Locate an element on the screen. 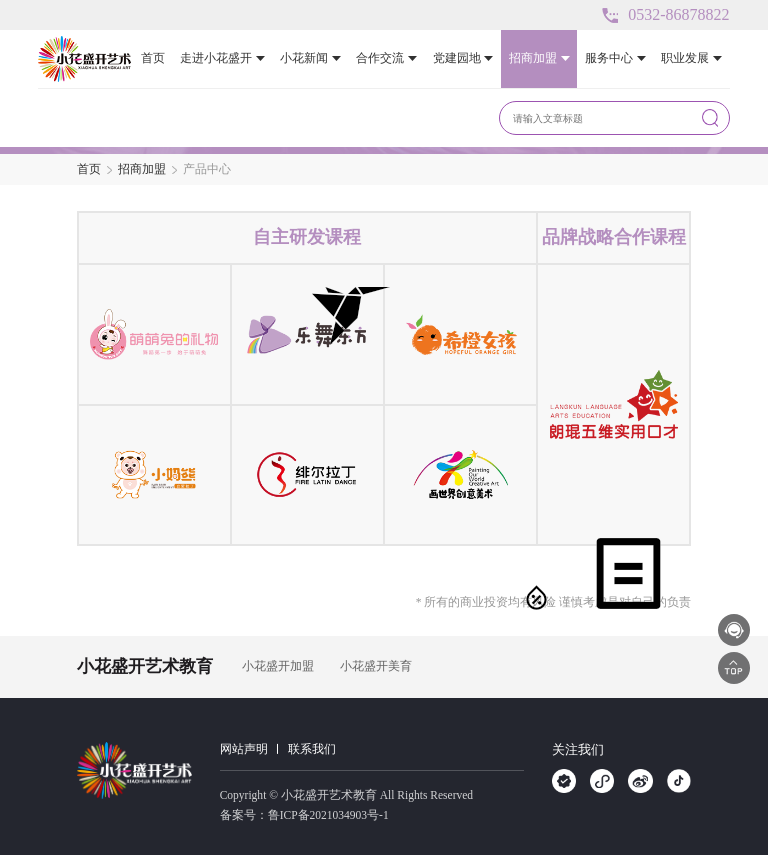 The width and height of the screenshot is (768, 855). view invoice or billing details is located at coordinates (628, 573).